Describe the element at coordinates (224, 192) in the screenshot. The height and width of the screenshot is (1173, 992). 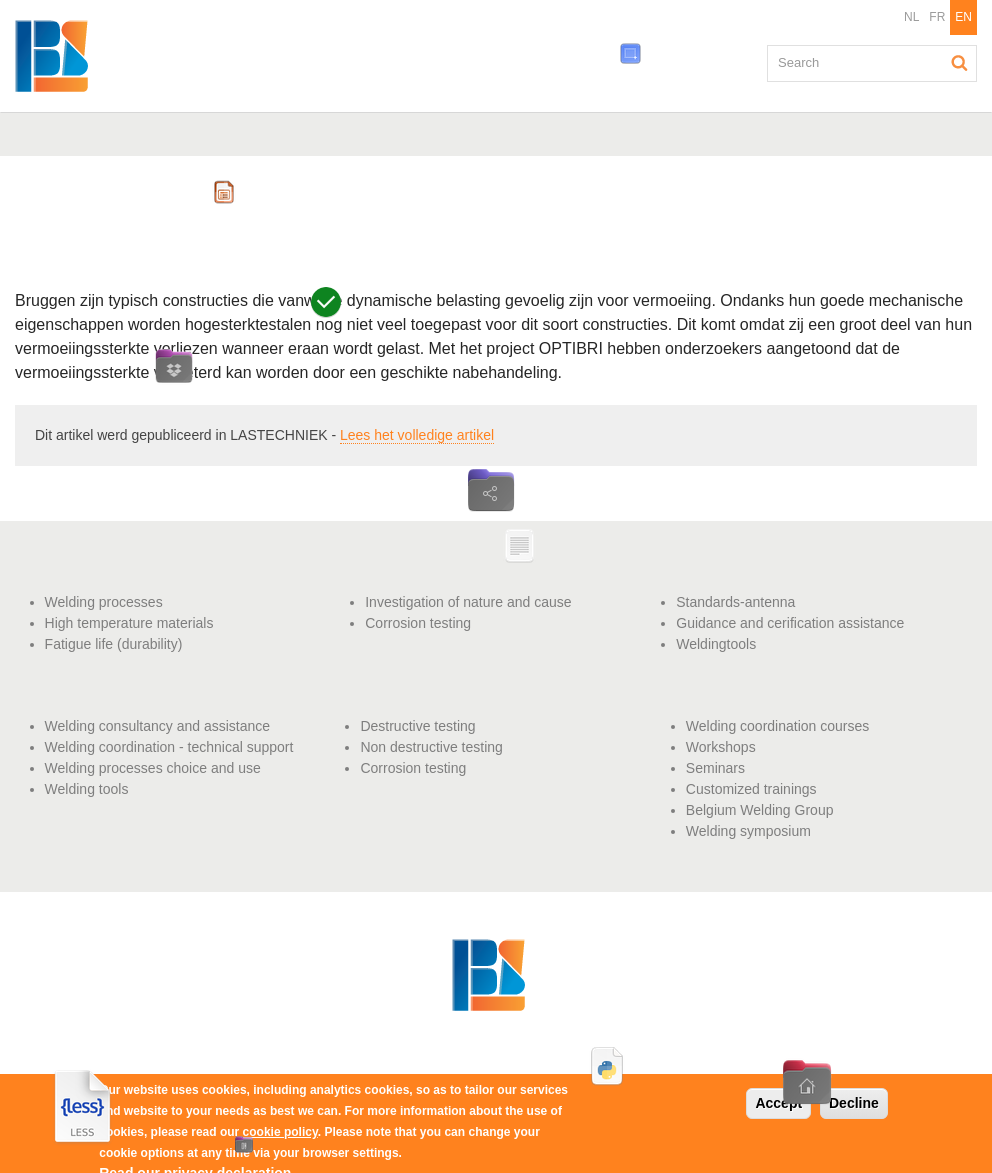
I see `libreoffice impress presentation template file` at that location.